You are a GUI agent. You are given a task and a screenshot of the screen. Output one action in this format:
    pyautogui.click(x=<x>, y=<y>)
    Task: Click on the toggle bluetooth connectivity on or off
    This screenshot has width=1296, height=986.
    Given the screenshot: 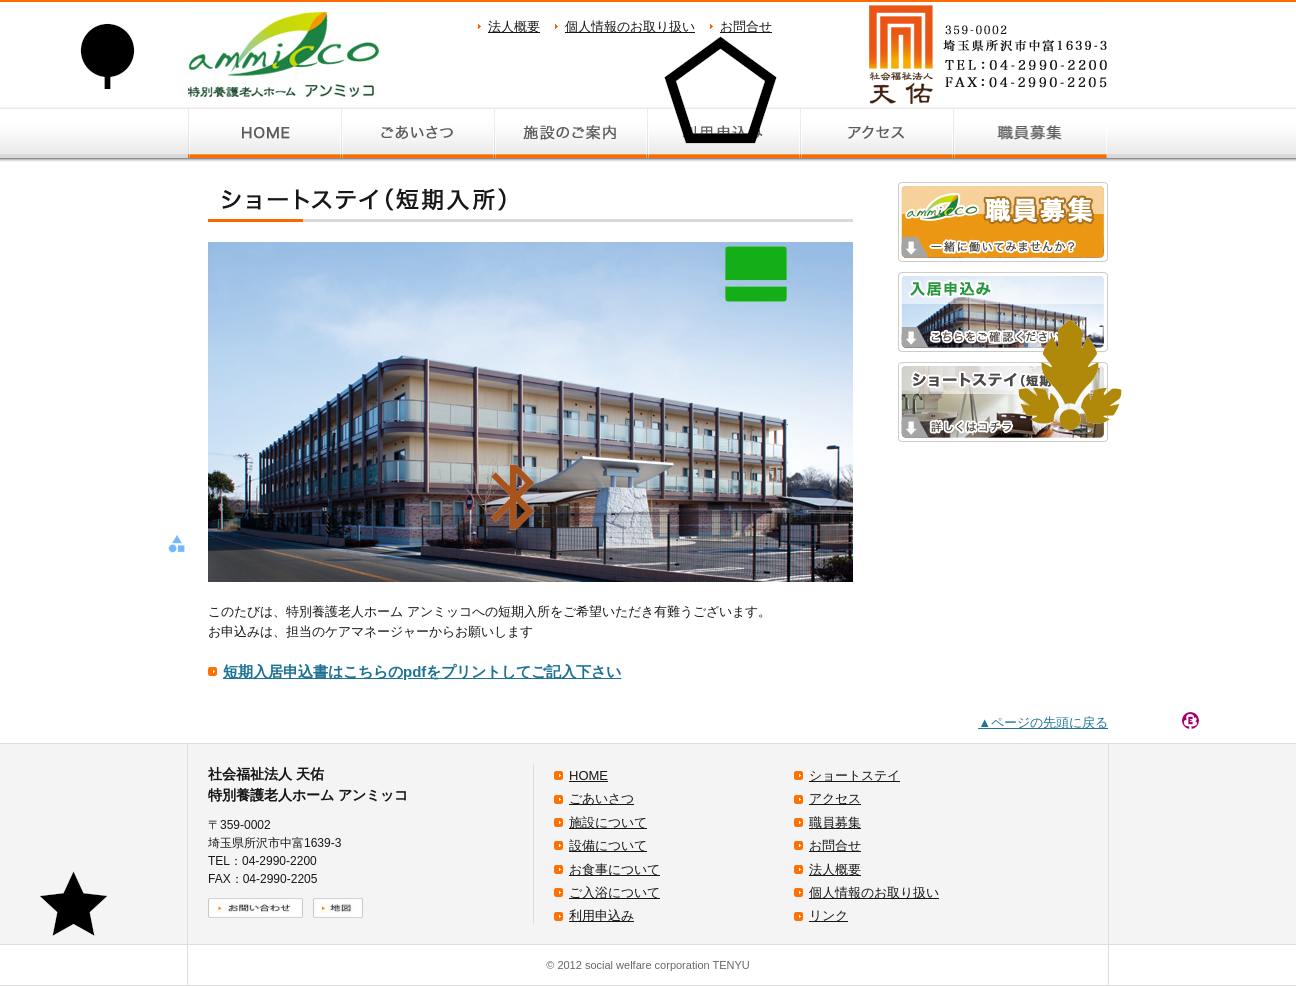 What is the action you would take?
    pyautogui.click(x=513, y=497)
    